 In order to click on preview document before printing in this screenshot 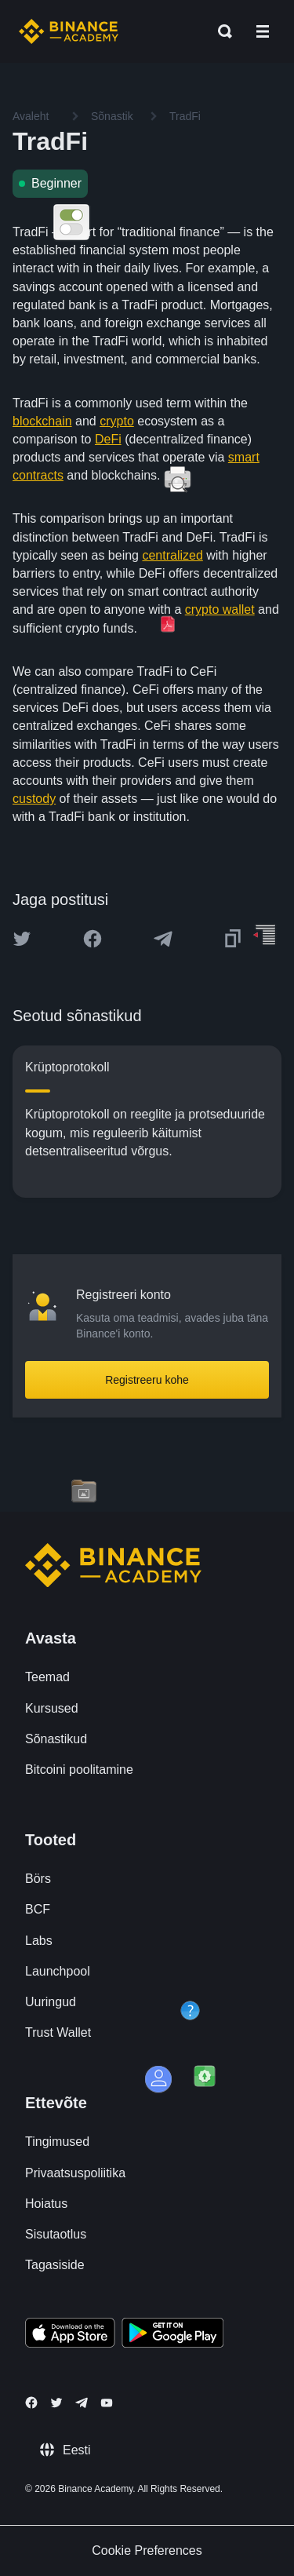, I will do `click(177, 479)`.